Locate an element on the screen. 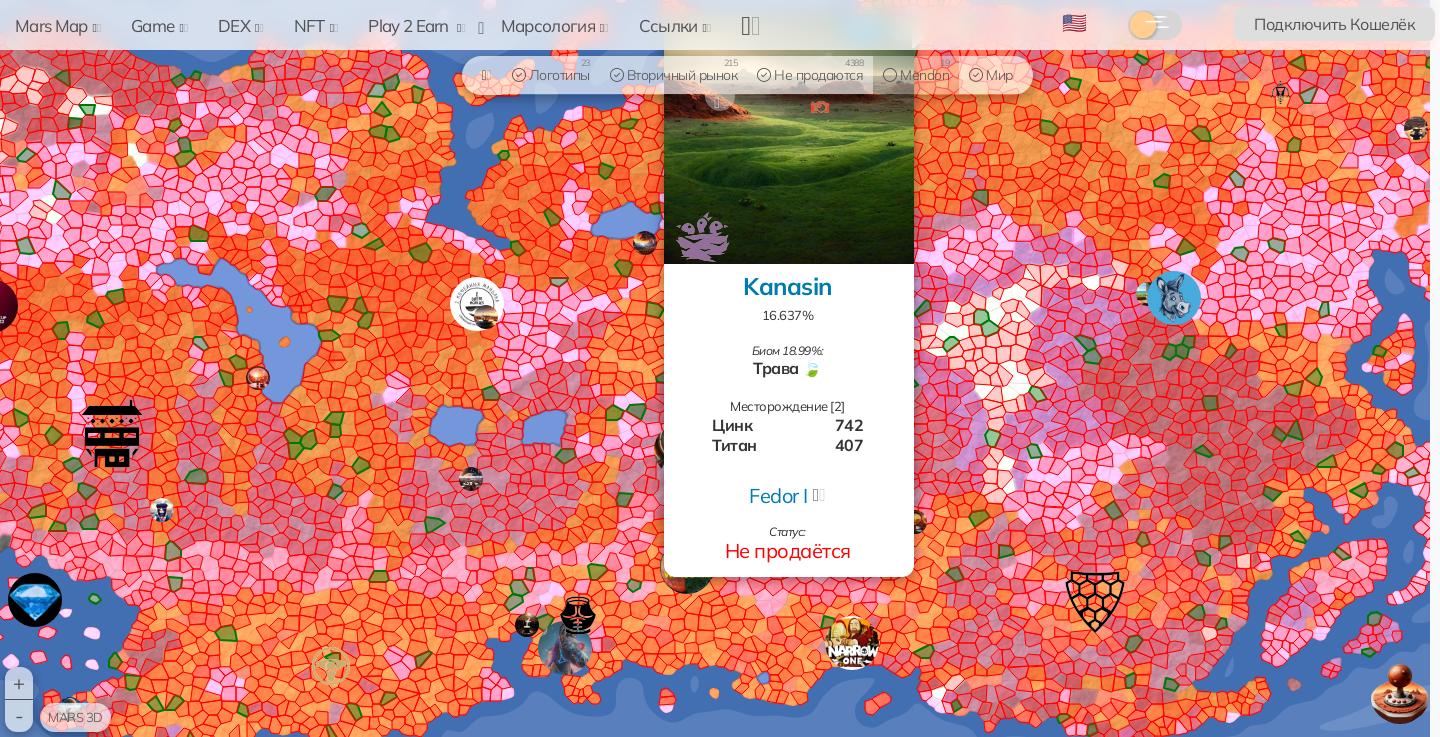 The width and height of the screenshot is (1440, 737). equip or select a defensive shield item is located at coordinates (1095, 602).